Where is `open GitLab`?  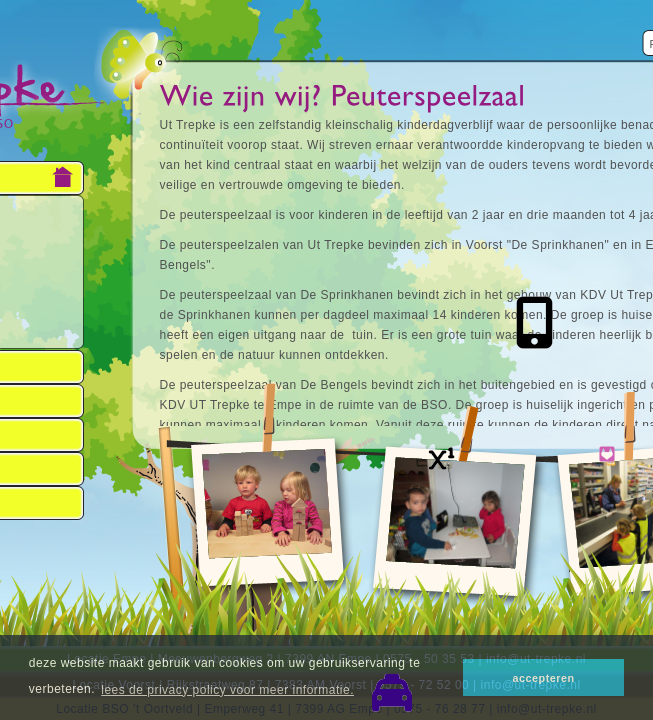
open GitLab is located at coordinates (607, 454).